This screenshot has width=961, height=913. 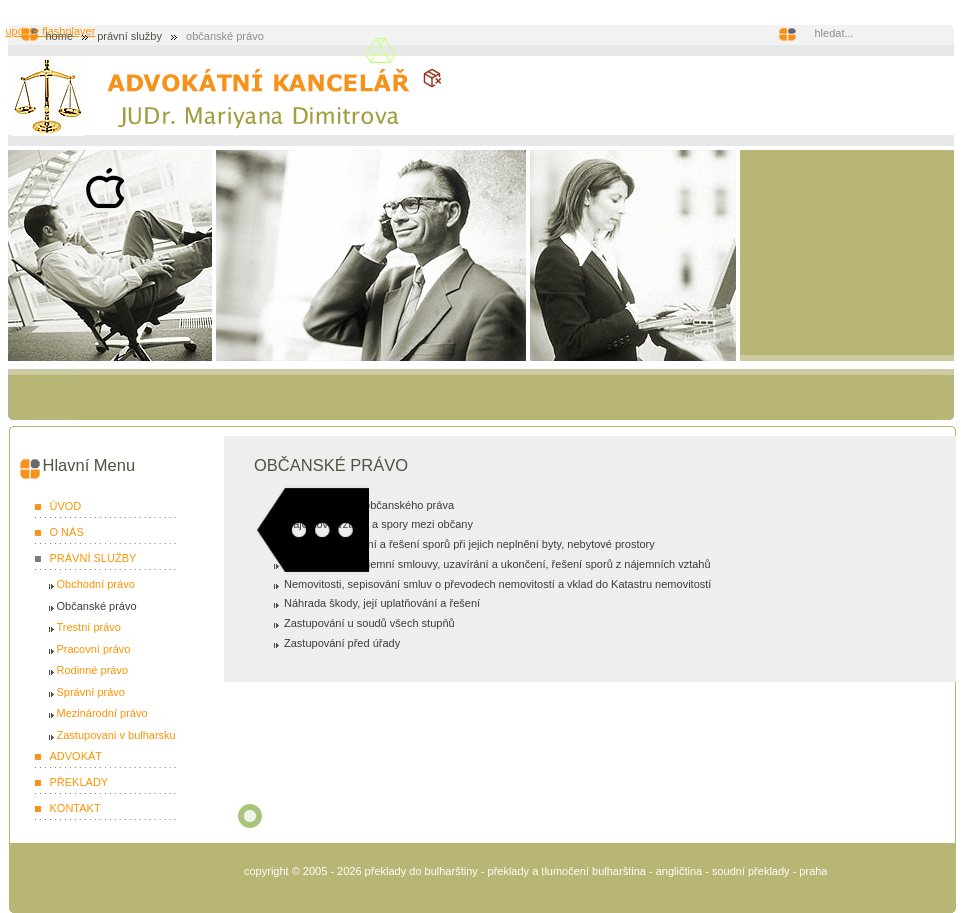 What do you see at coordinates (380, 51) in the screenshot?
I see `access google drive files and storage` at bounding box center [380, 51].